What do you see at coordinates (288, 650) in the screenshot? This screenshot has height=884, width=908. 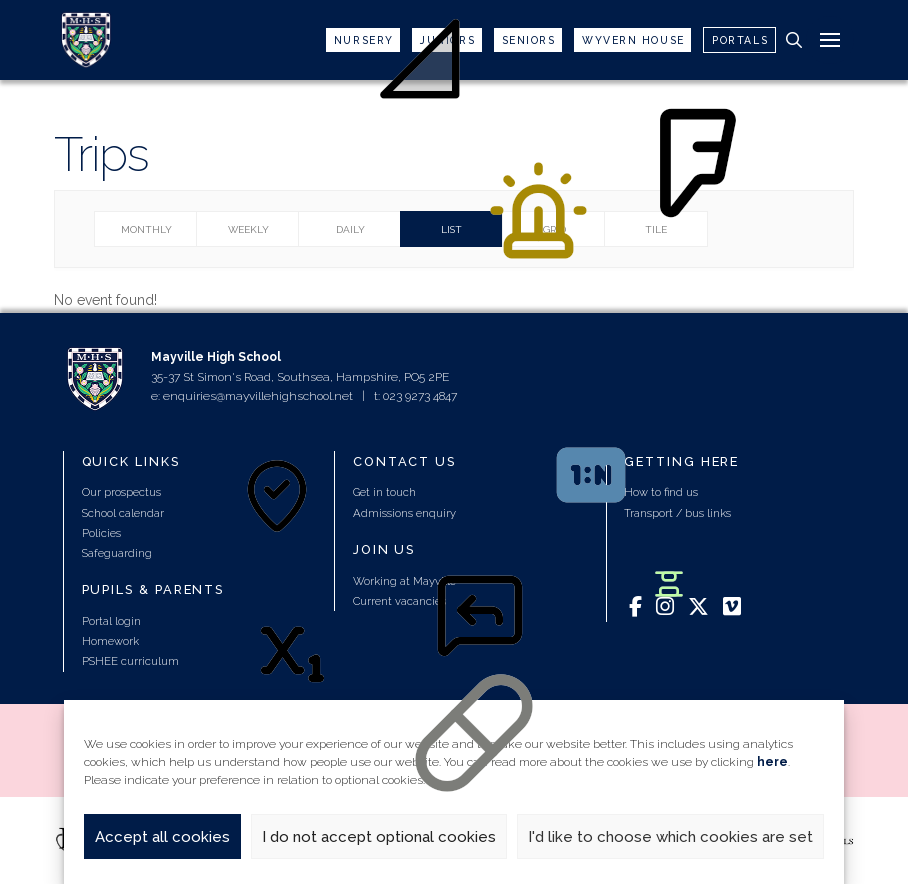 I see `format text as subscript` at bounding box center [288, 650].